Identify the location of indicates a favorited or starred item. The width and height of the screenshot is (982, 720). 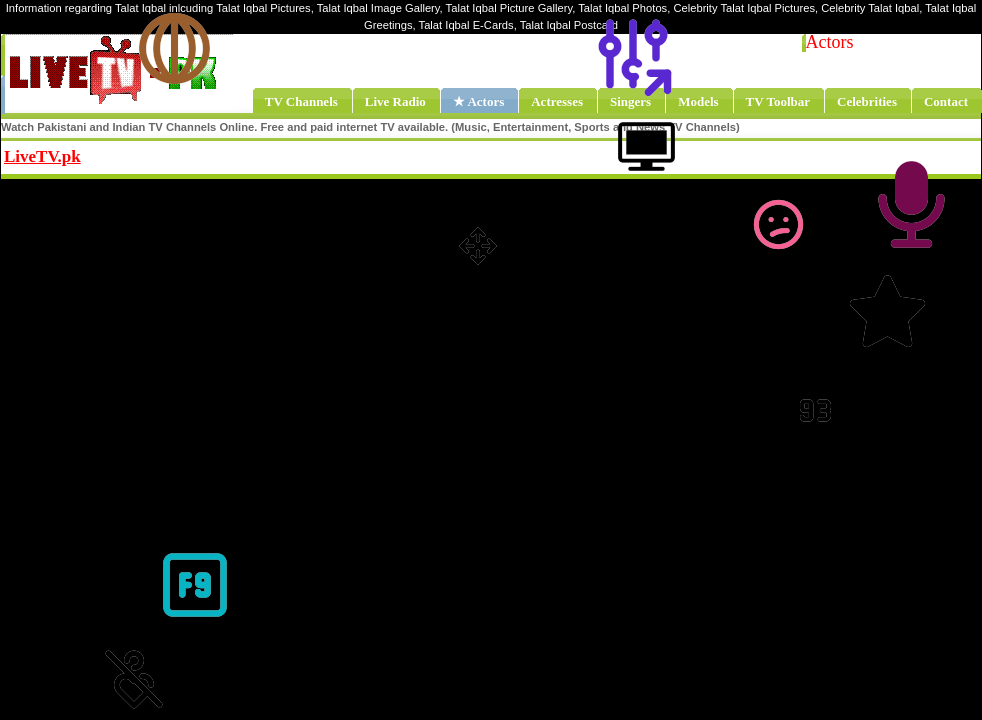
(887, 314).